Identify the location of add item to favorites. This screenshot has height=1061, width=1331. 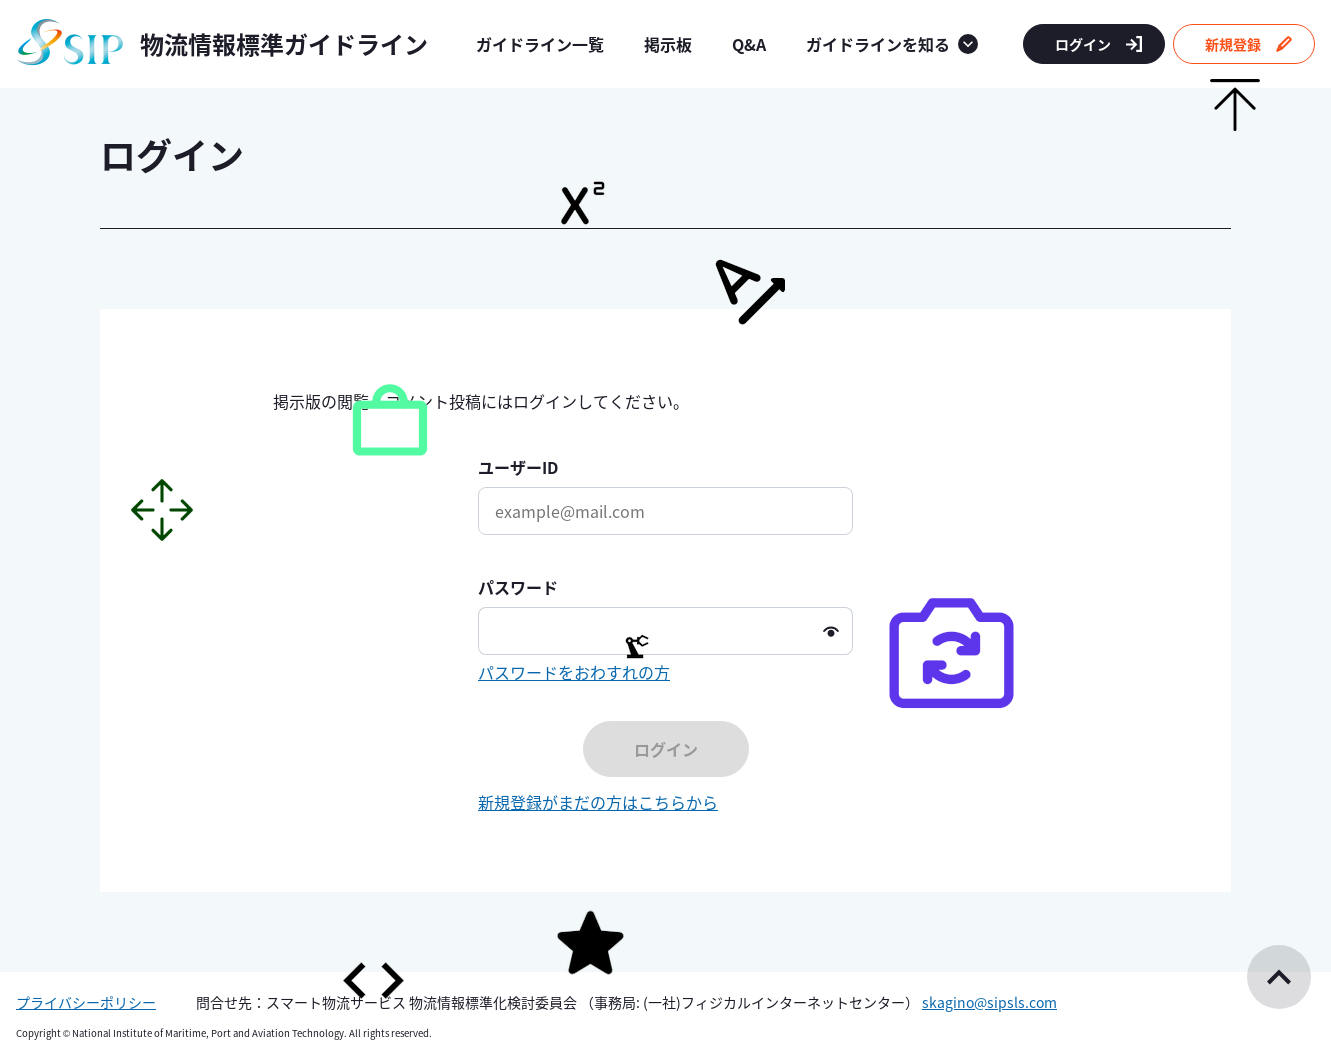
(590, 943).